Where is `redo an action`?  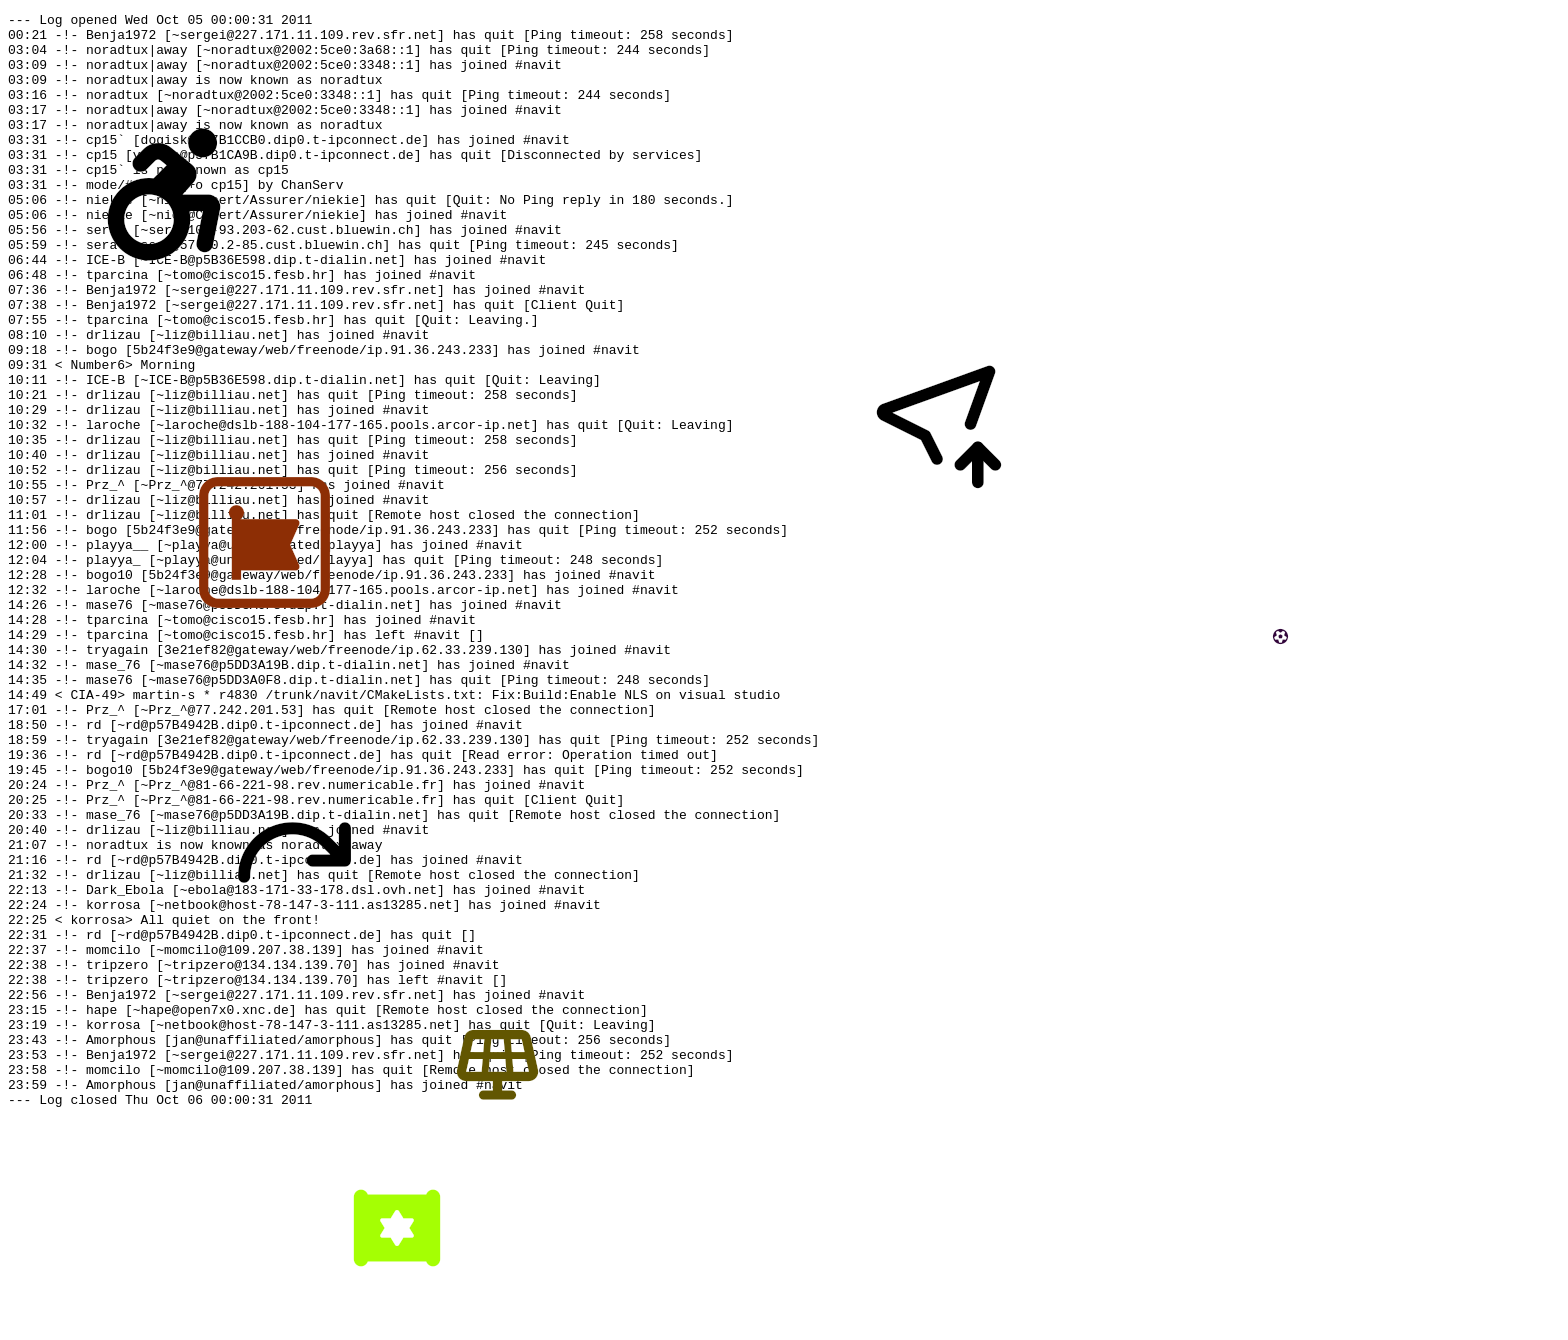
redo an action is located at coordinates (292, 848).